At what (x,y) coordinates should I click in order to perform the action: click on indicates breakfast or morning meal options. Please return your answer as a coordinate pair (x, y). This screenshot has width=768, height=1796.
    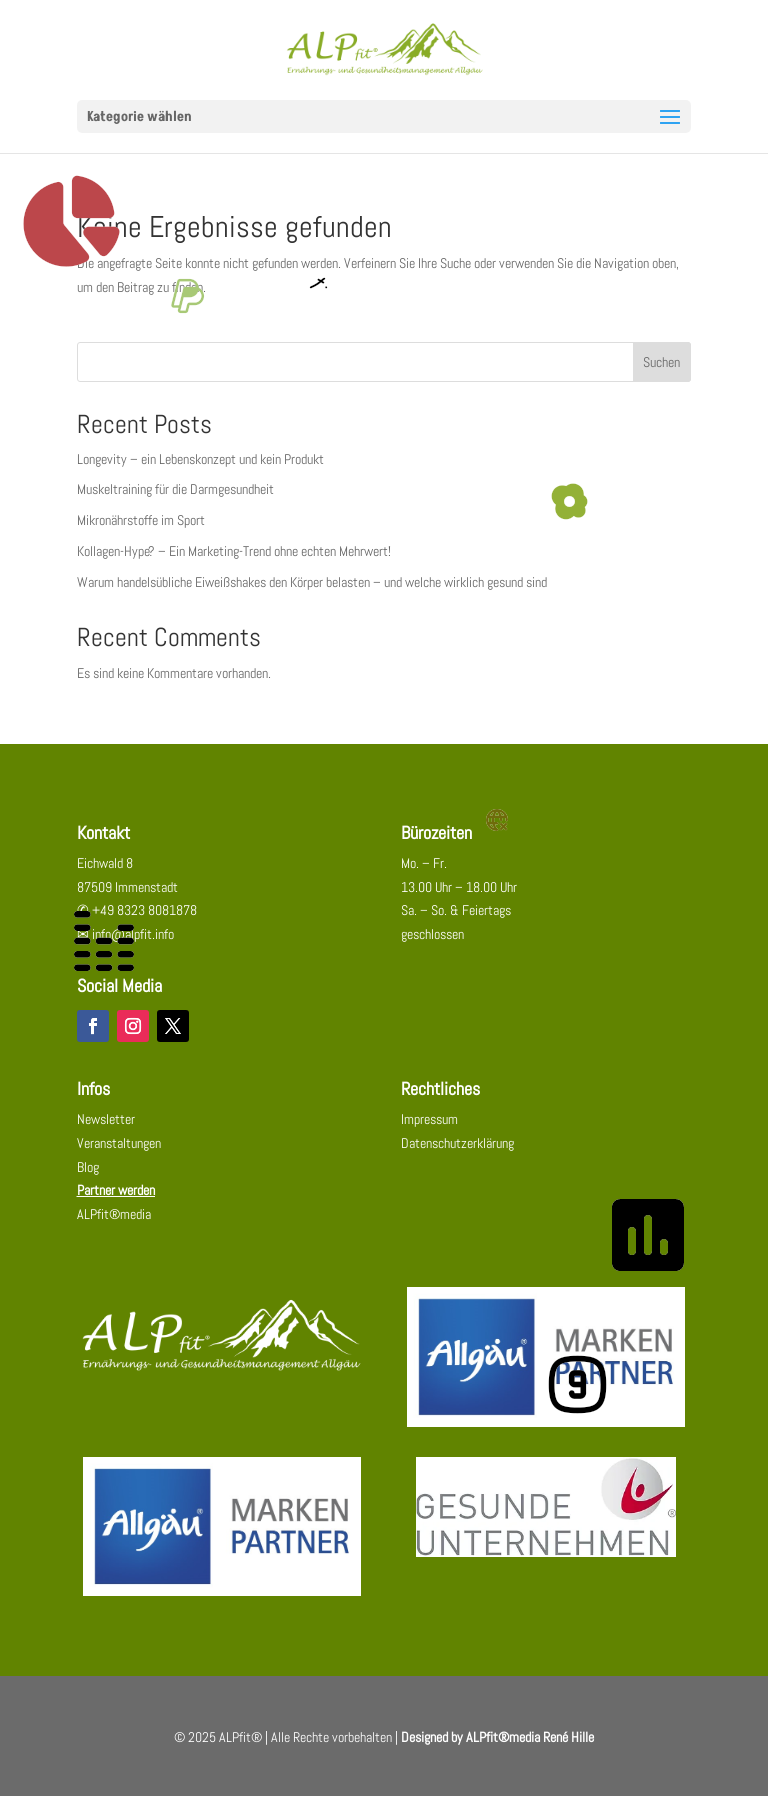
    Looking at the image, I should click on (569, 501).